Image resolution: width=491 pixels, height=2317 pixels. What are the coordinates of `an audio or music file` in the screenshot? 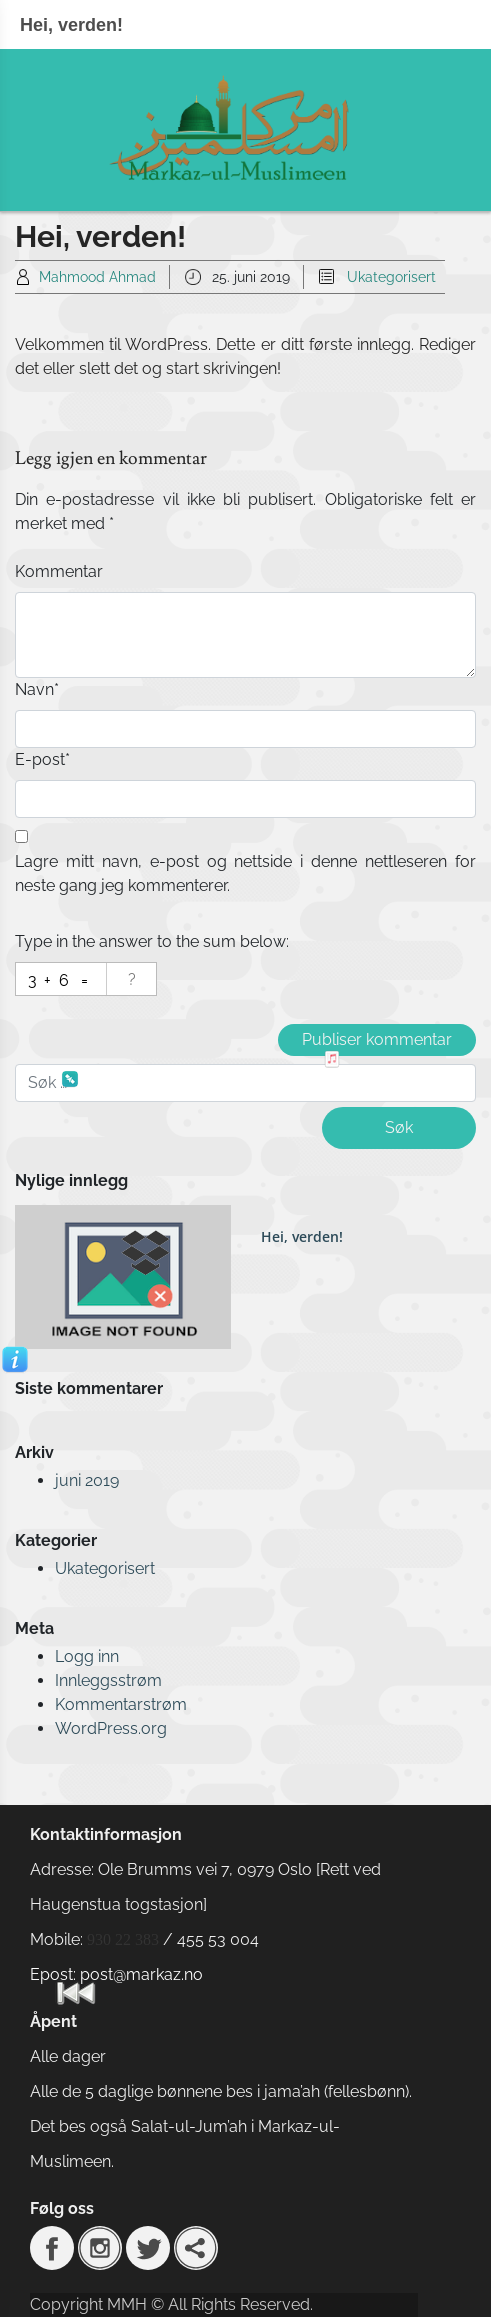 It's located at (332, 1059).